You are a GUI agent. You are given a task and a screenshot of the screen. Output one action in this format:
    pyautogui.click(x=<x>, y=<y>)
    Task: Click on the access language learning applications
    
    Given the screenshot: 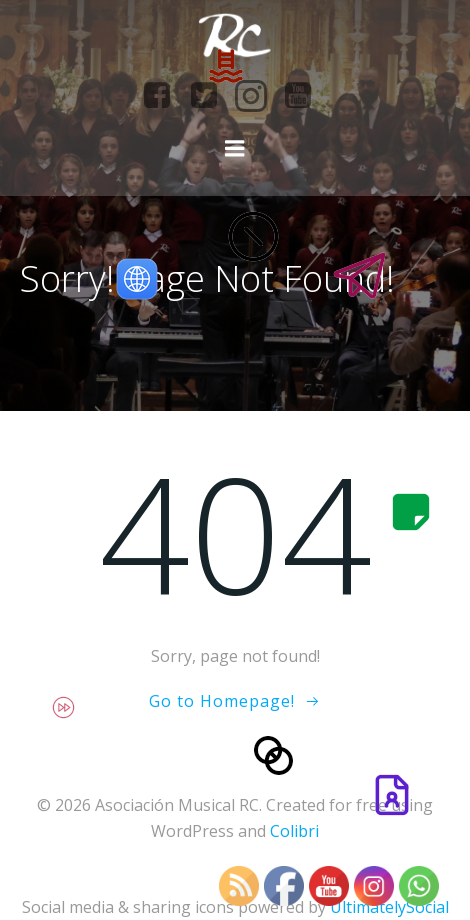 What is the action you would take?
    pyautogui.click(x=137, y=279)
    